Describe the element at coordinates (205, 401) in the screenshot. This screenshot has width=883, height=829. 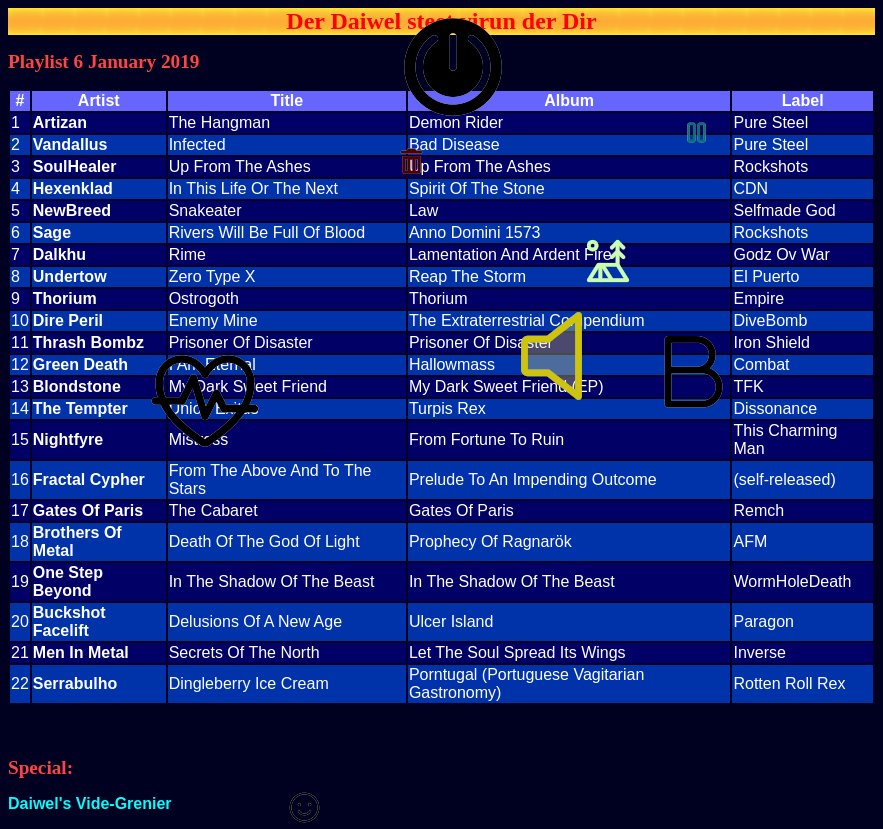
I see `access fitness tracking features` at that location.